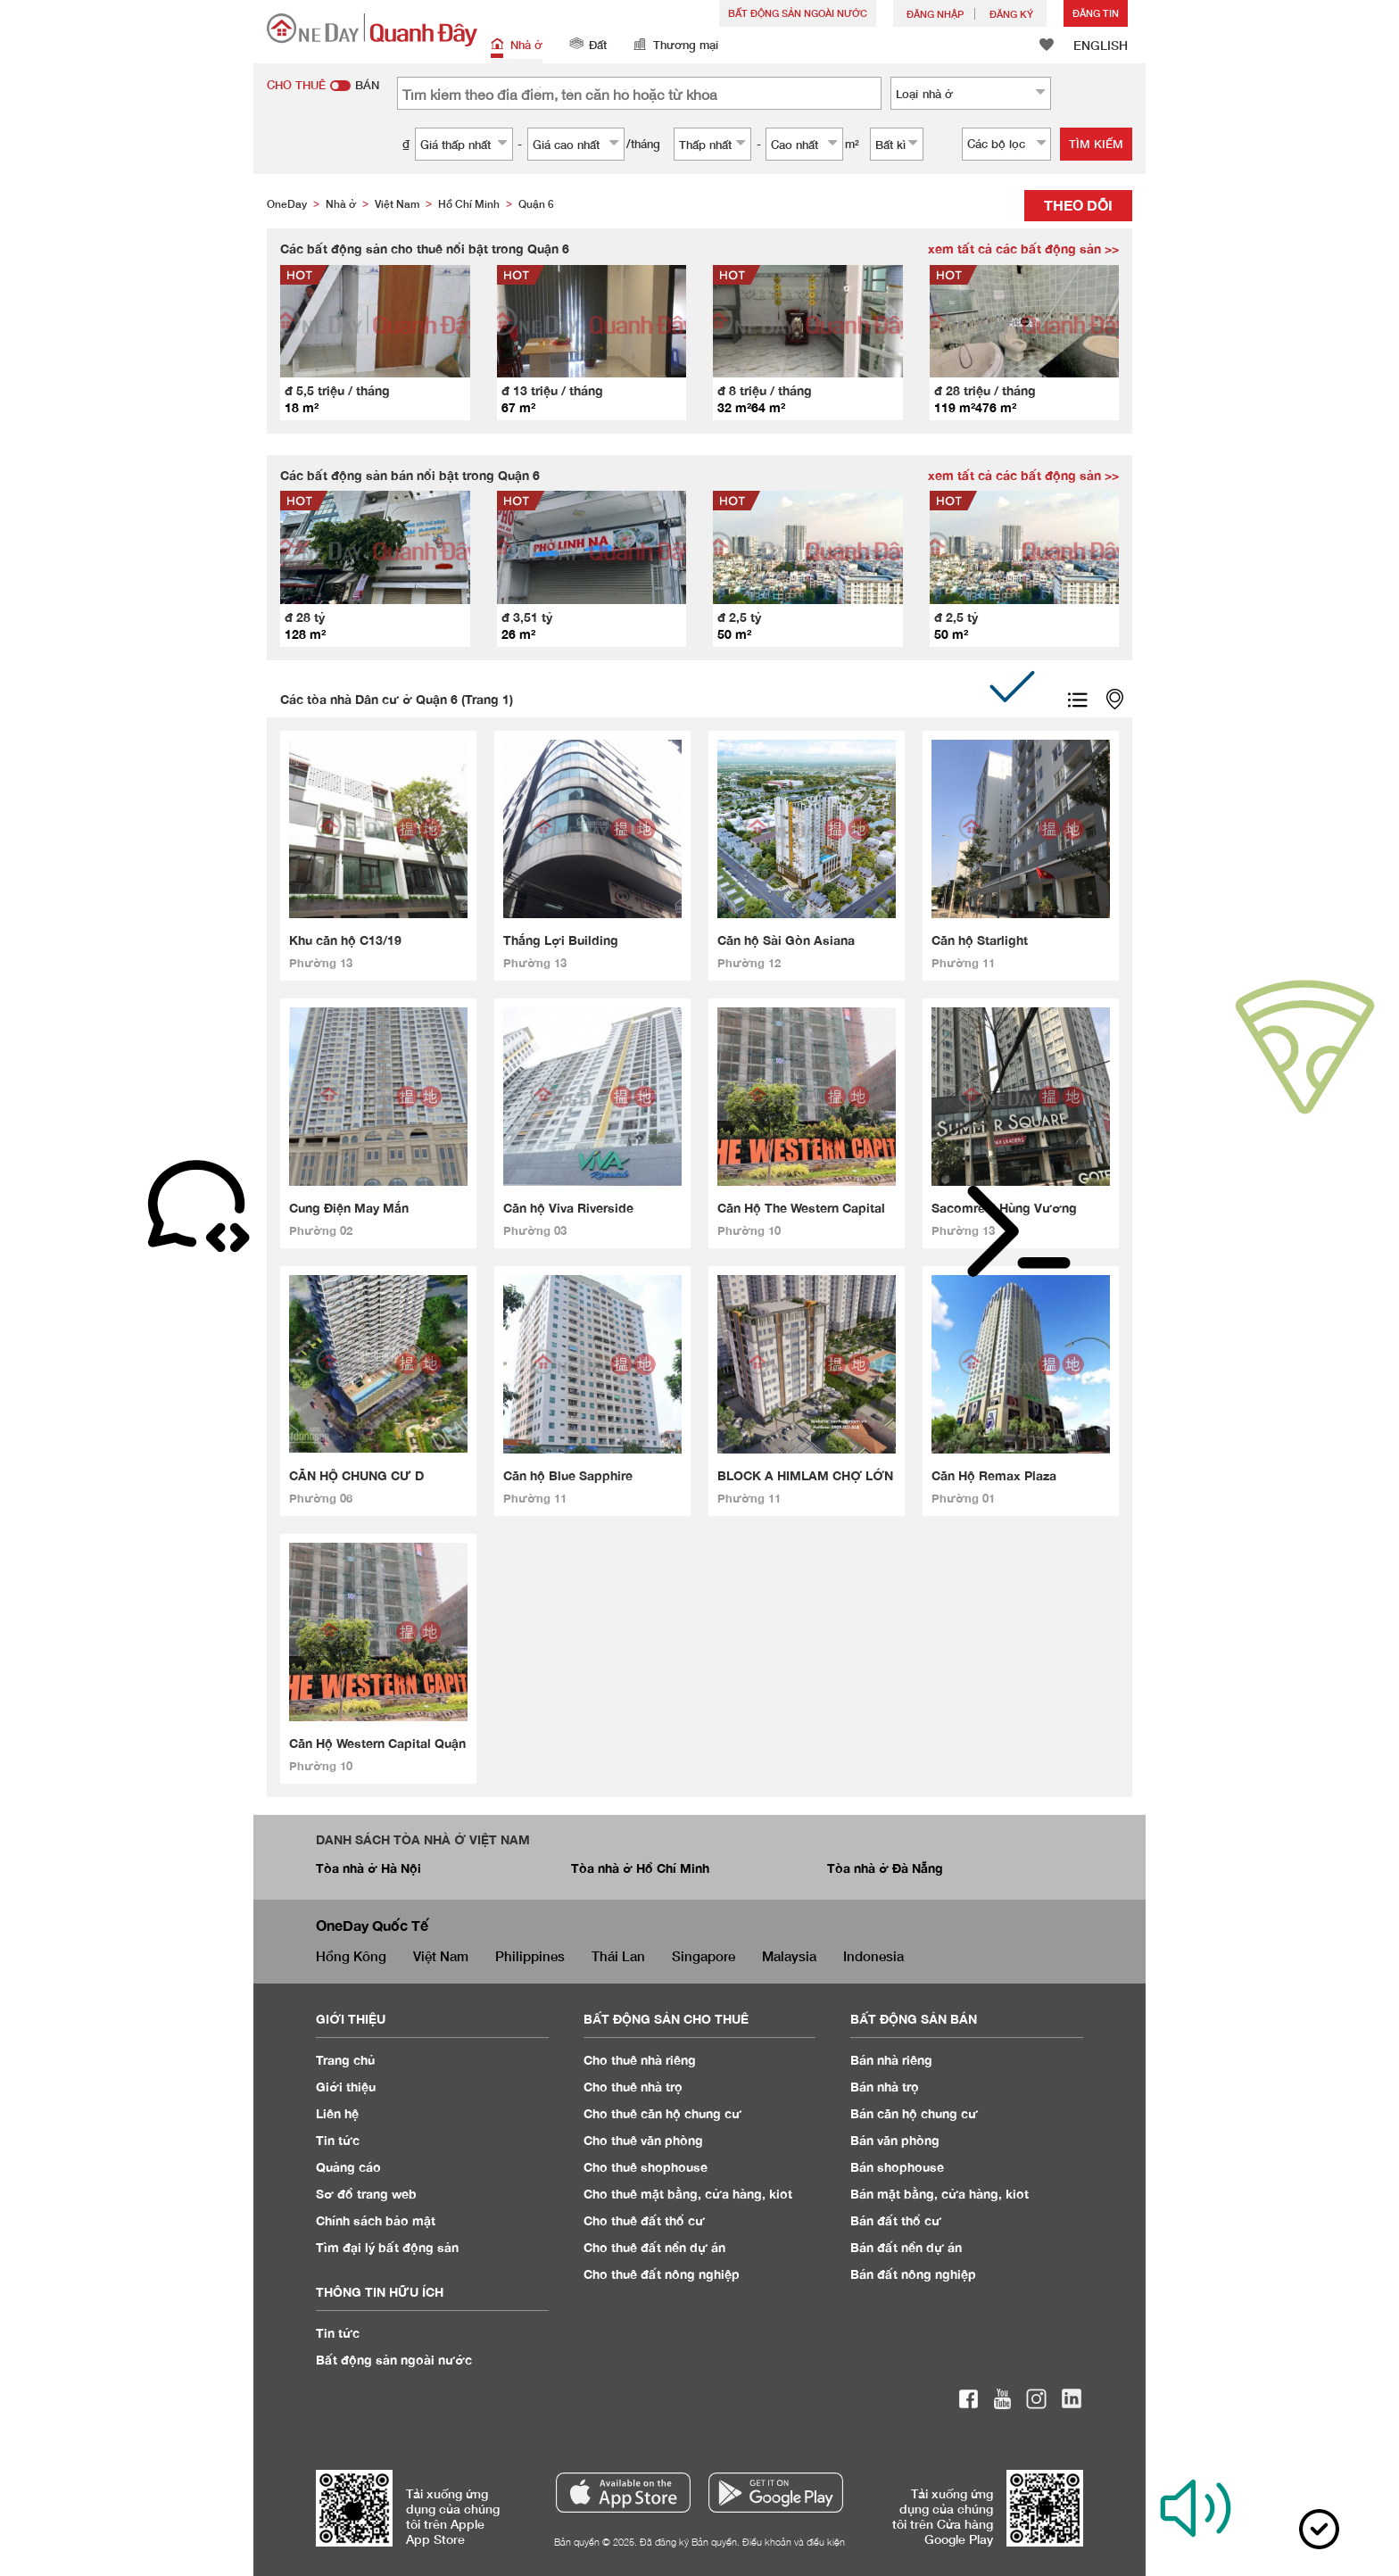  What do you see at coordinates (196, 1204) in the screenshot?
I see `view code snippets in chat` at bounding box center [196, 1204].